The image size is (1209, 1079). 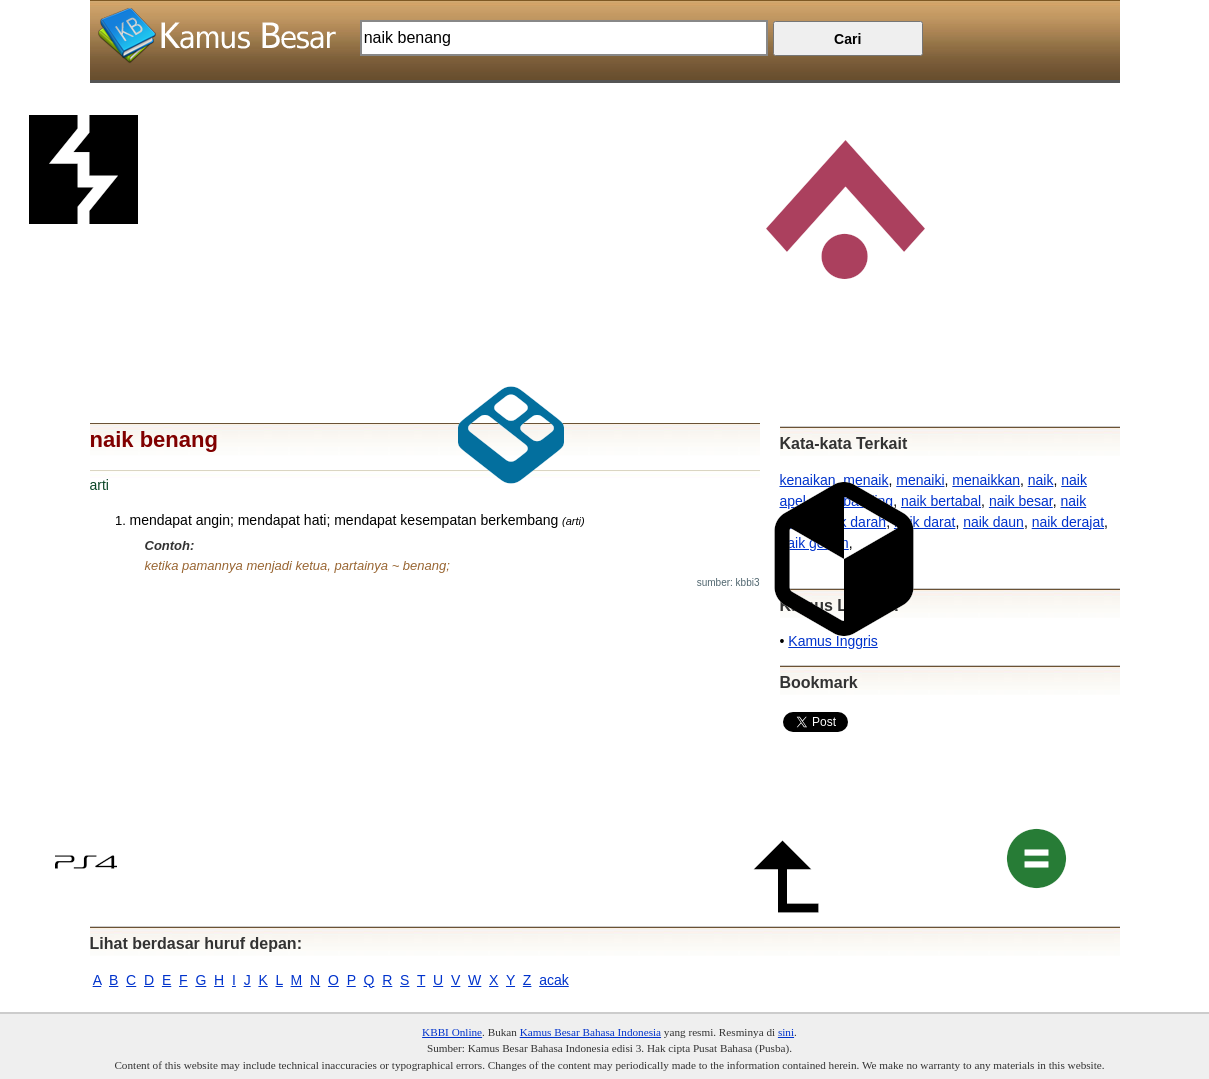 What do you see at coordinates (86, 862) in the screenshot?
I see `PlayStation 4 brand logo` at bounding box center [86, 862].